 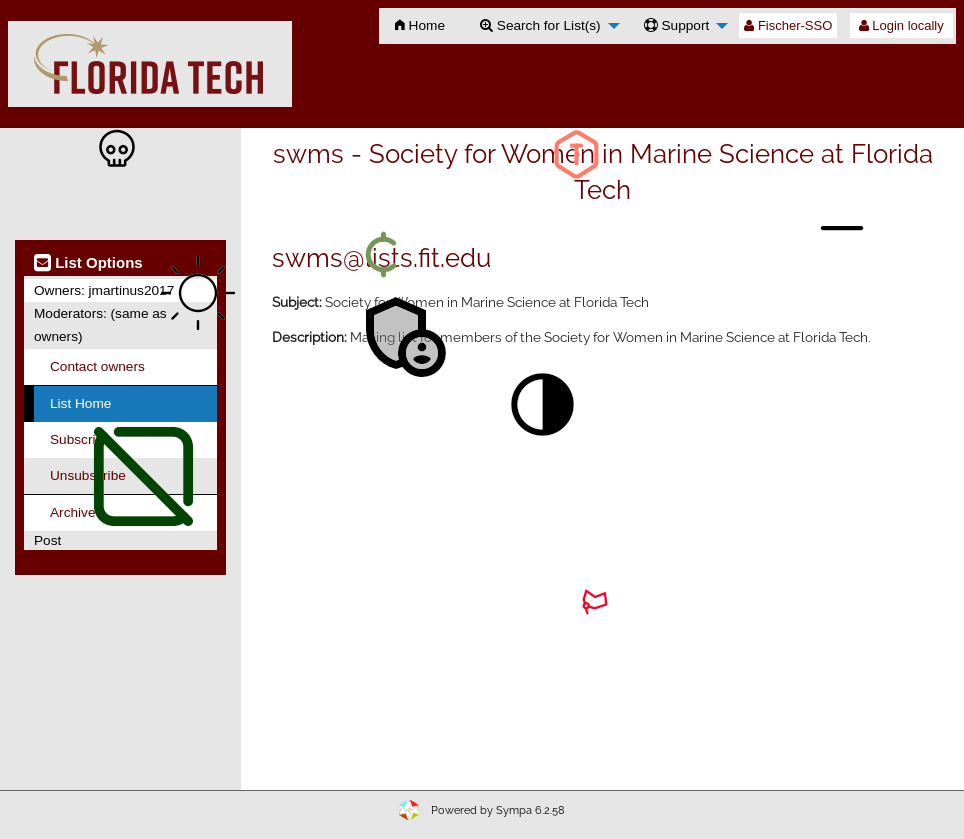 What do you see at coordinates (842, 226) in the screenshot?
I see `collapse or minimize a section` at bounding box center [842, 226].